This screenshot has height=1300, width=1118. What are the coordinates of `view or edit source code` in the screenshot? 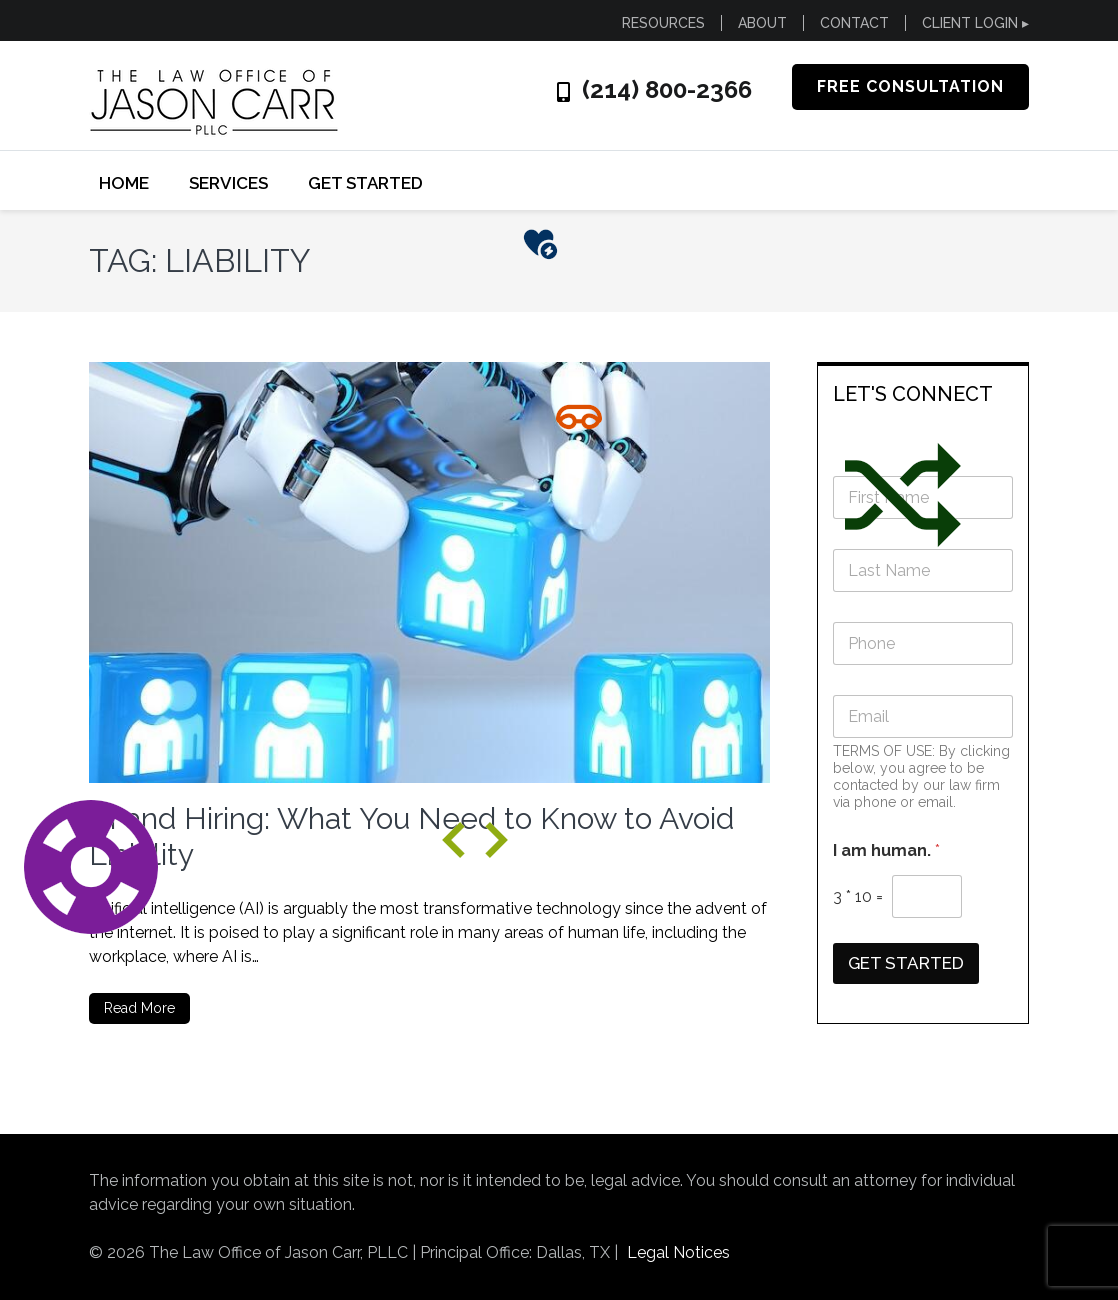 It's located at (475, 840).